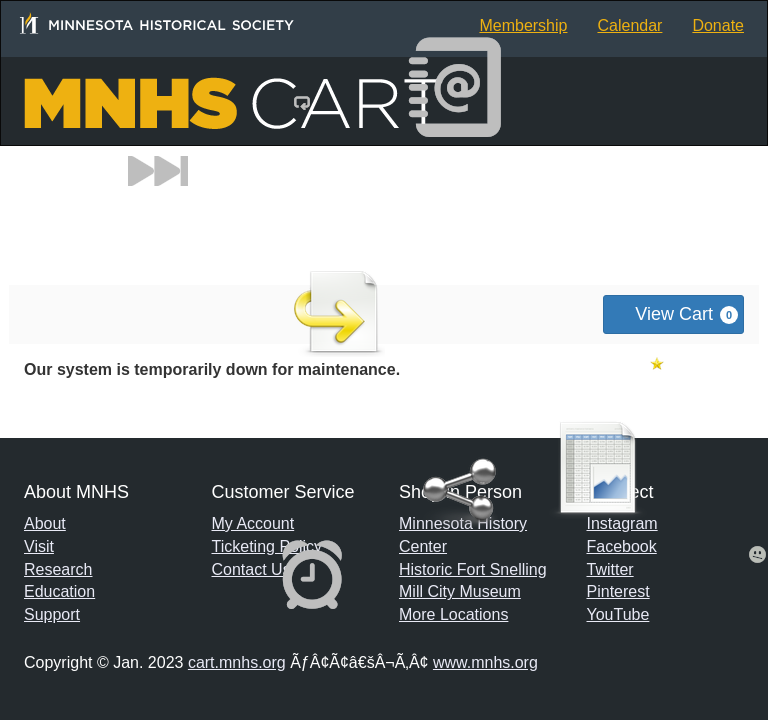  I want to click on revert document to previous version, so click(339, 311).